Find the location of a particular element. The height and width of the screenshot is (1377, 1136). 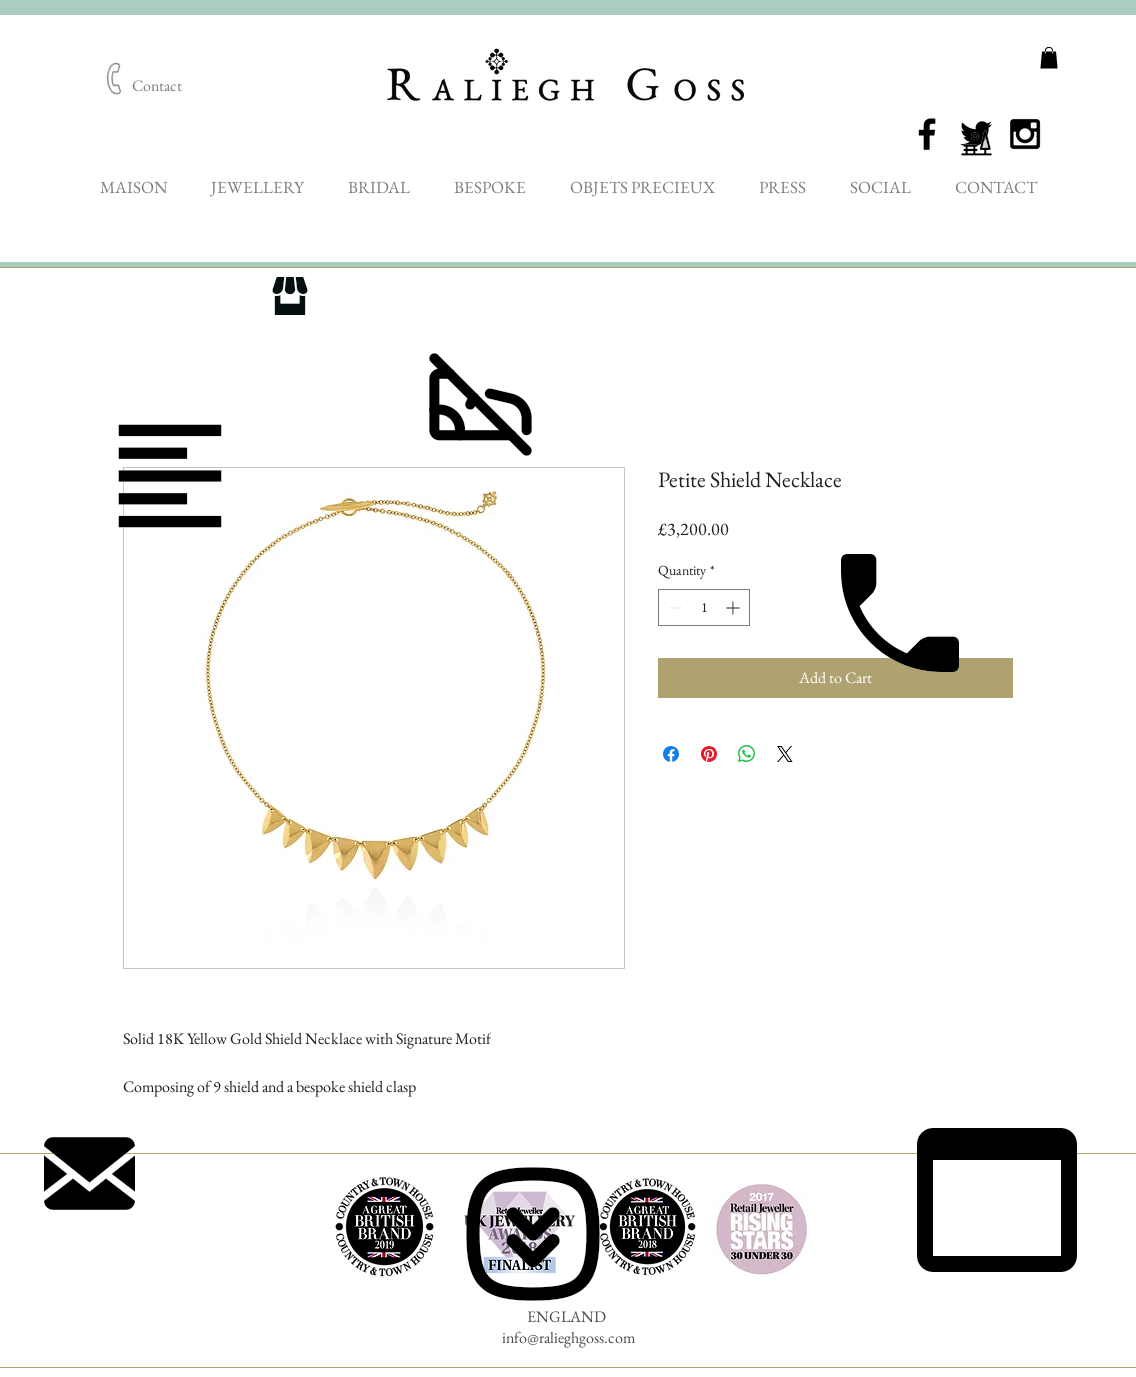

open your inbox is located at coordinates (89, 1173).